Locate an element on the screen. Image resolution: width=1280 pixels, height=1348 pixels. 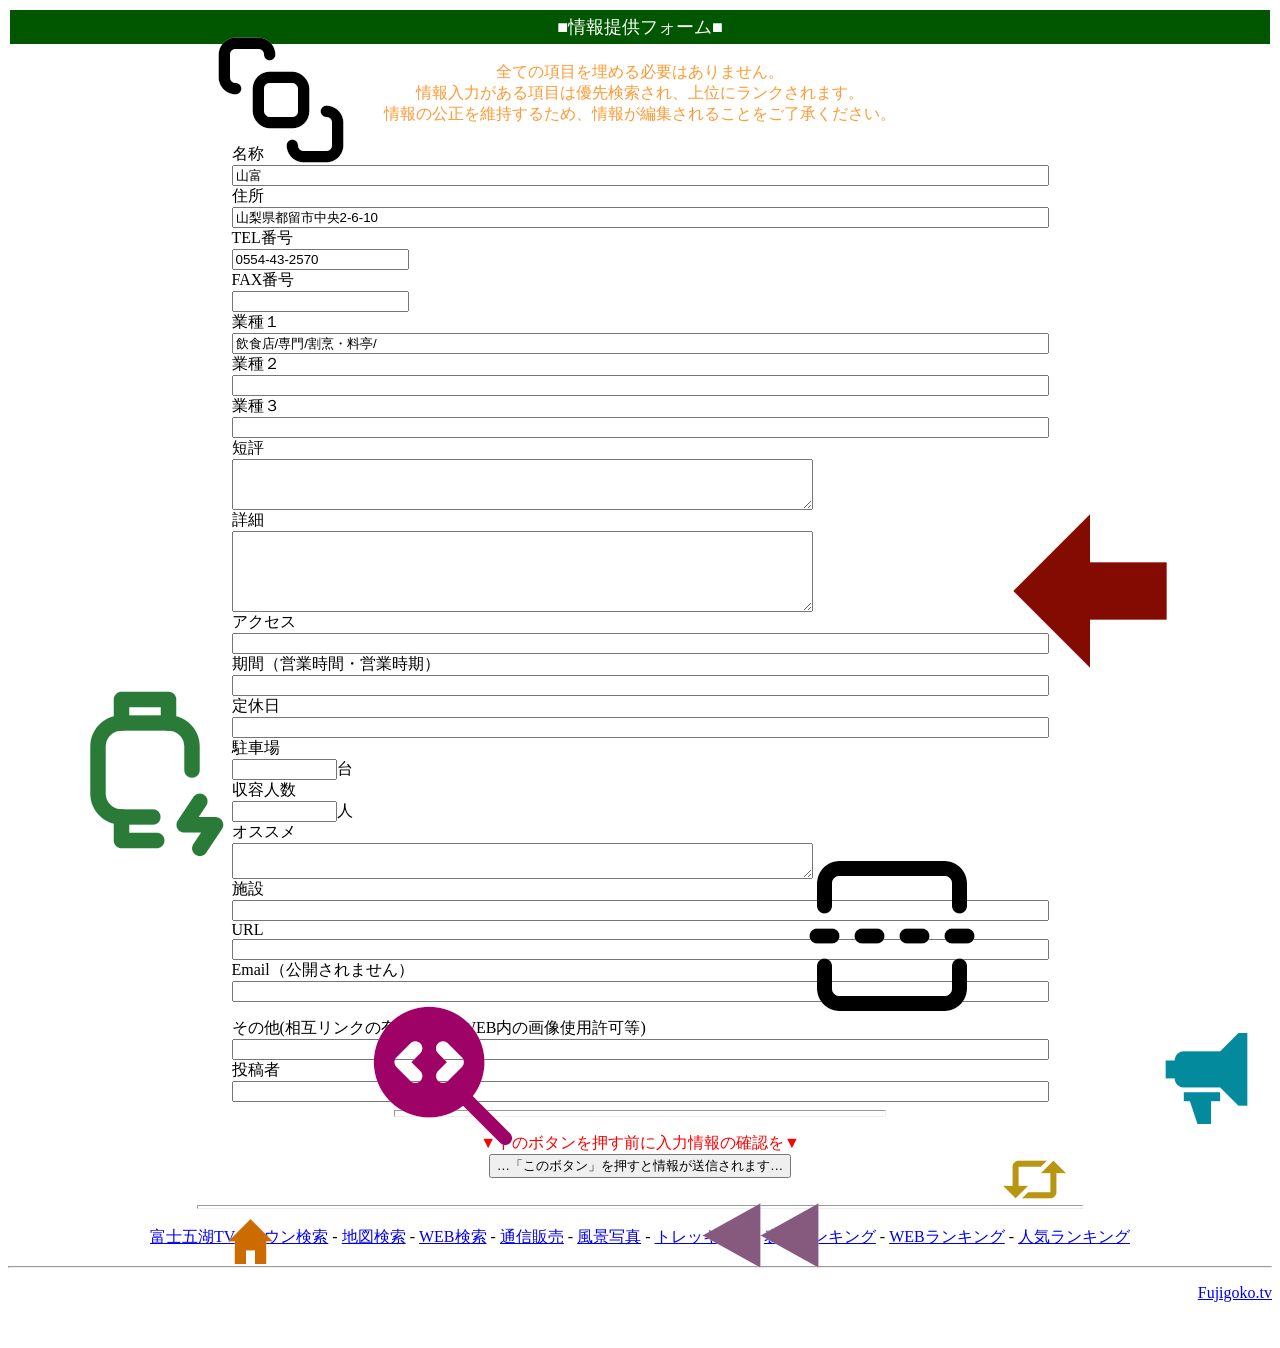
search or inspect code is located at coordinates (443, 1076).